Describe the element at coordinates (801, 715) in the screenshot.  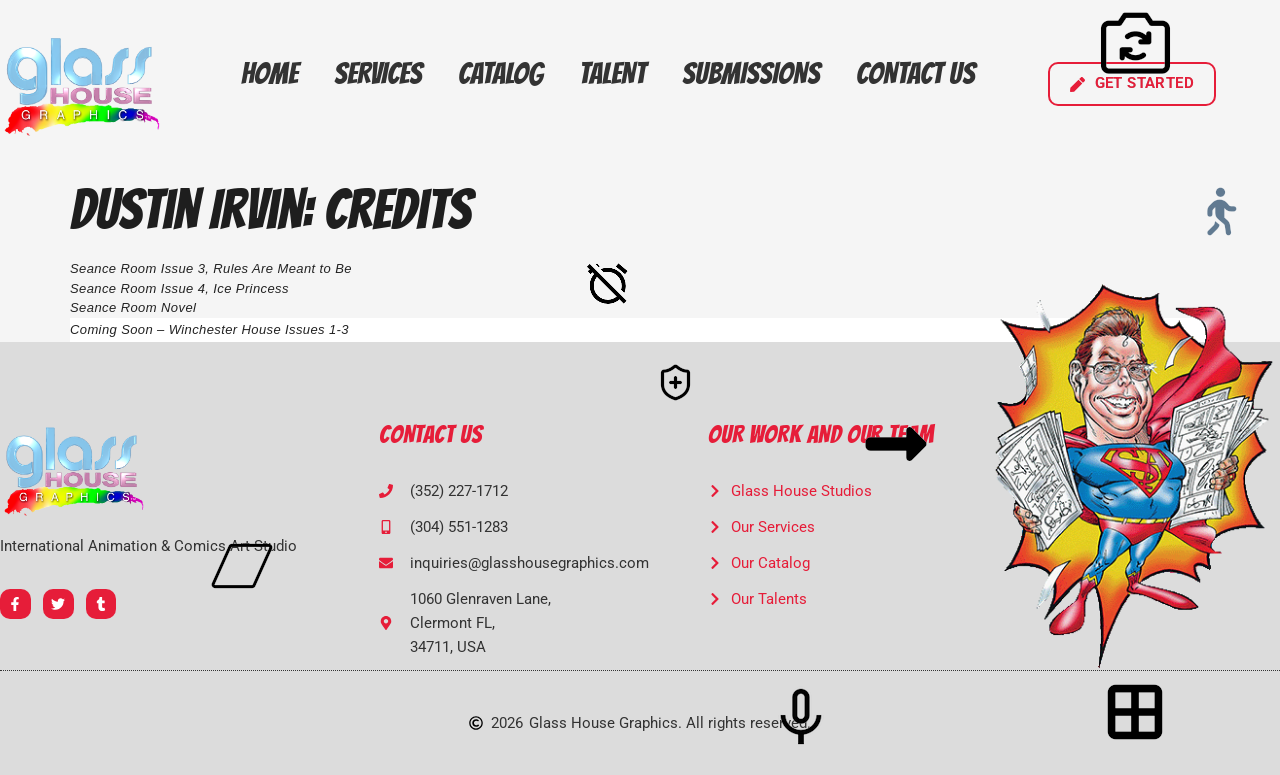
I see `tap to use voice input` at that location.